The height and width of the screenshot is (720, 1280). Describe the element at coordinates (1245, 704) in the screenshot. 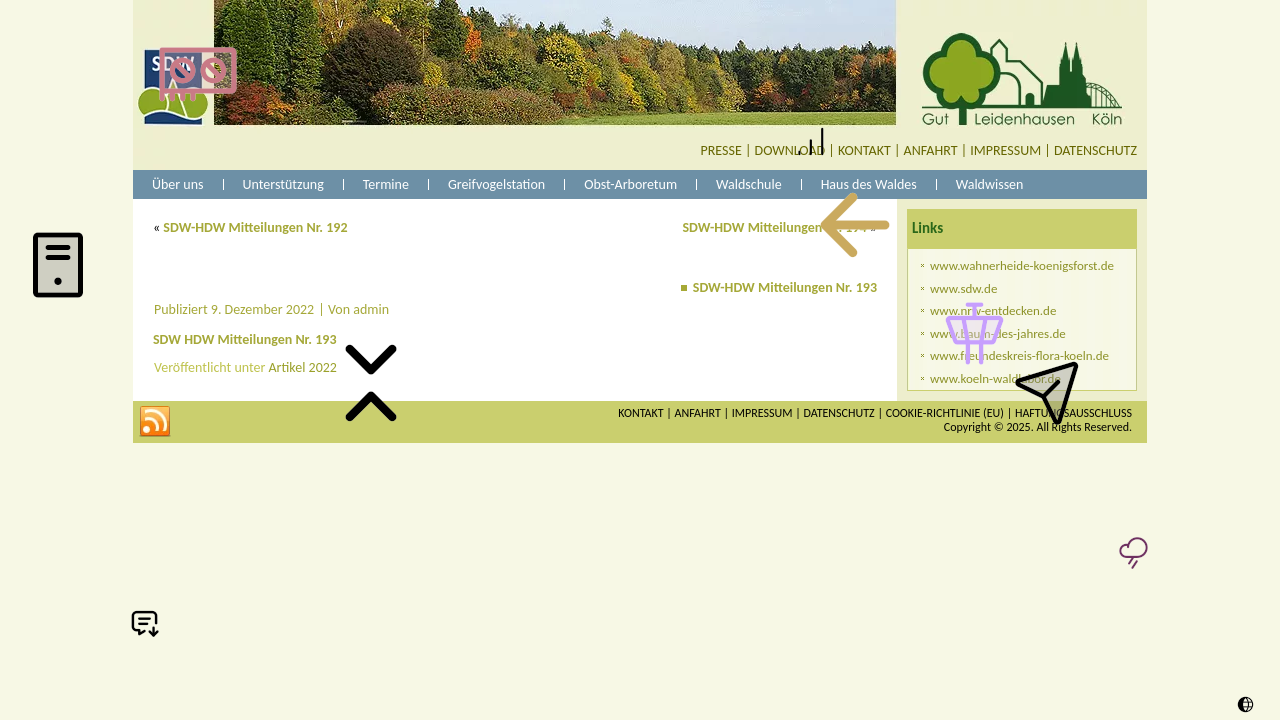

I see `switch to global or worldwide view` at that location.